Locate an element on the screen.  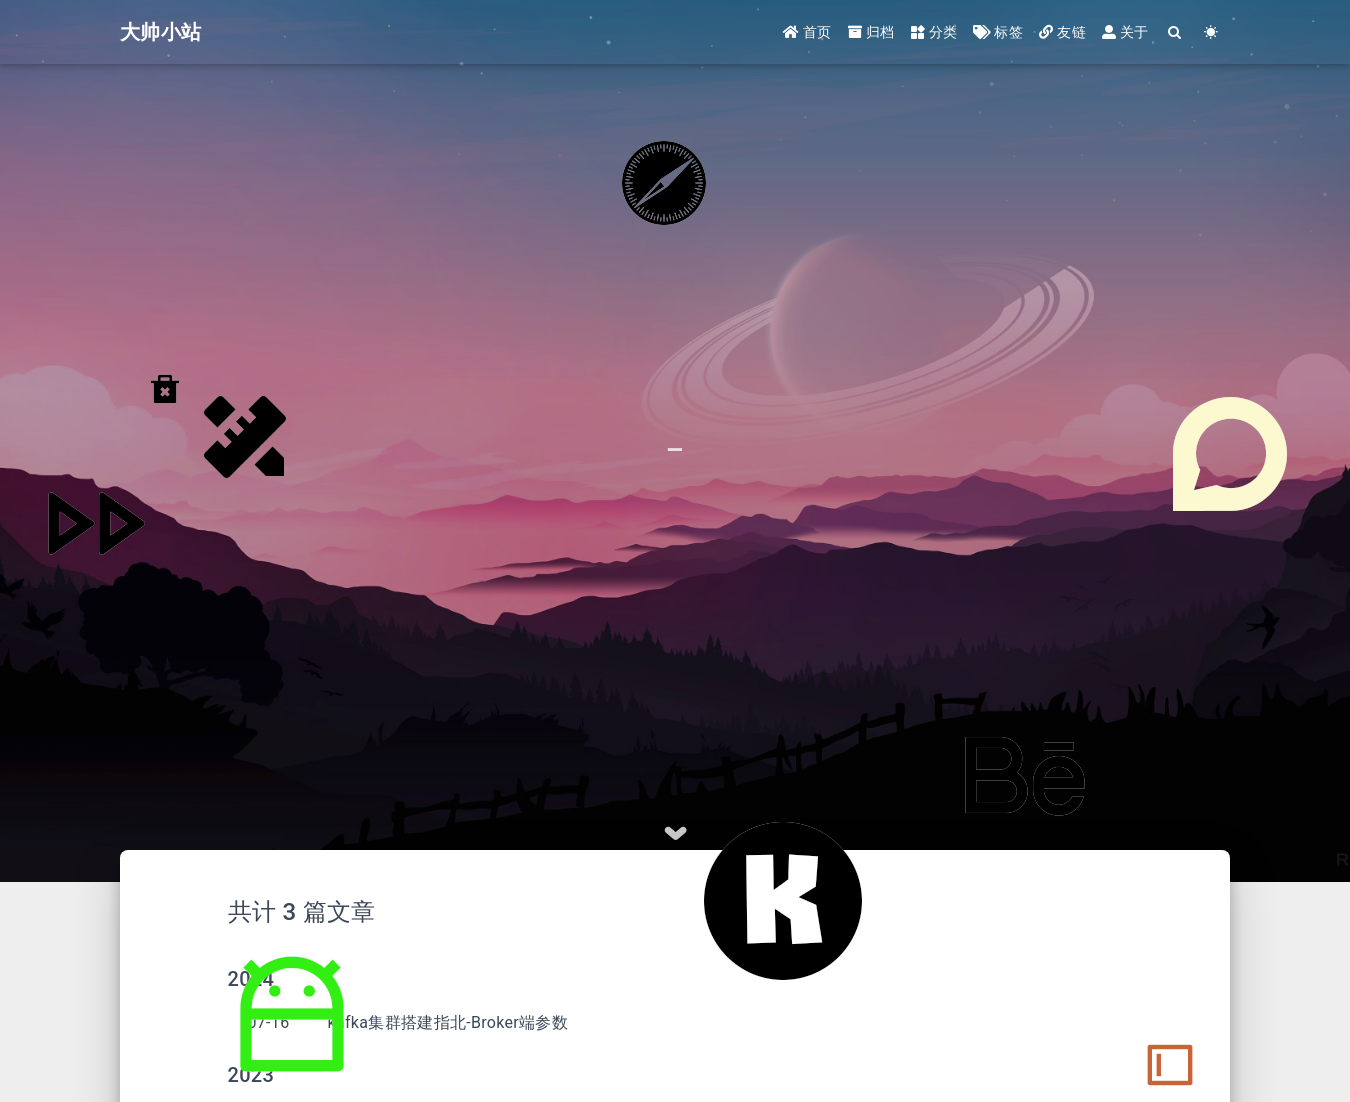
visit behance profile or portfolio is located at coordinates (1025, 775).